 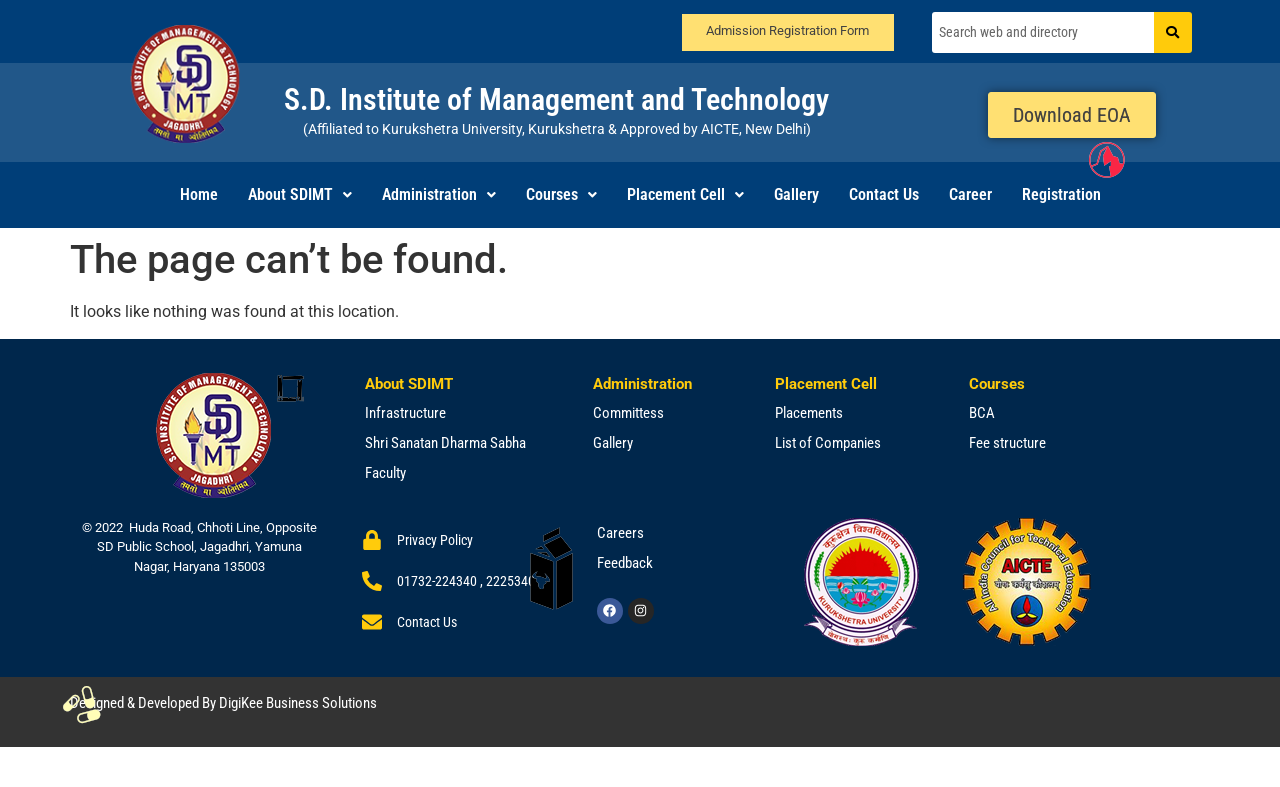 I want to click on indicates medication or pharmaceutical content, so click(x=81, y=704).